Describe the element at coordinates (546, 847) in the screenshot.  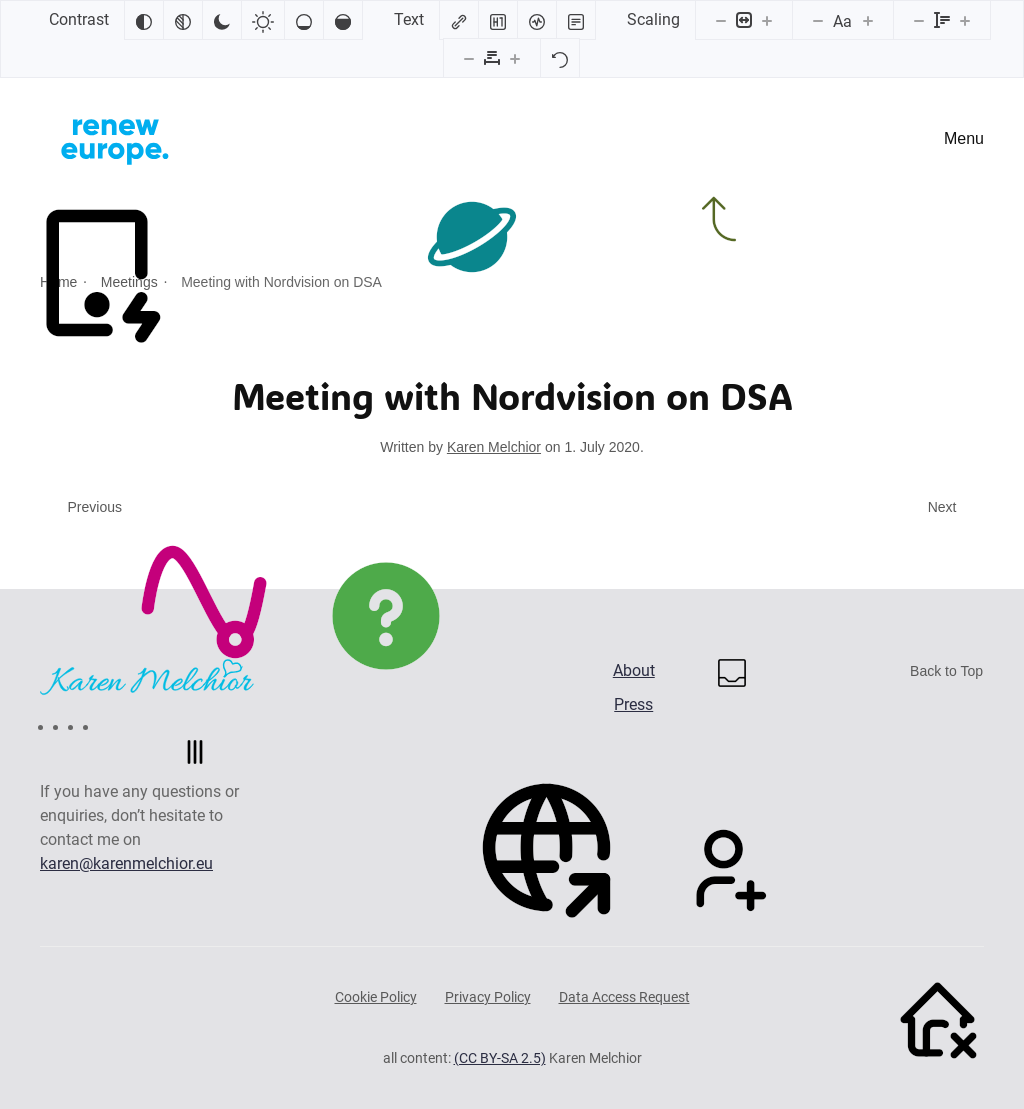
I see `share content to the web` at that location.